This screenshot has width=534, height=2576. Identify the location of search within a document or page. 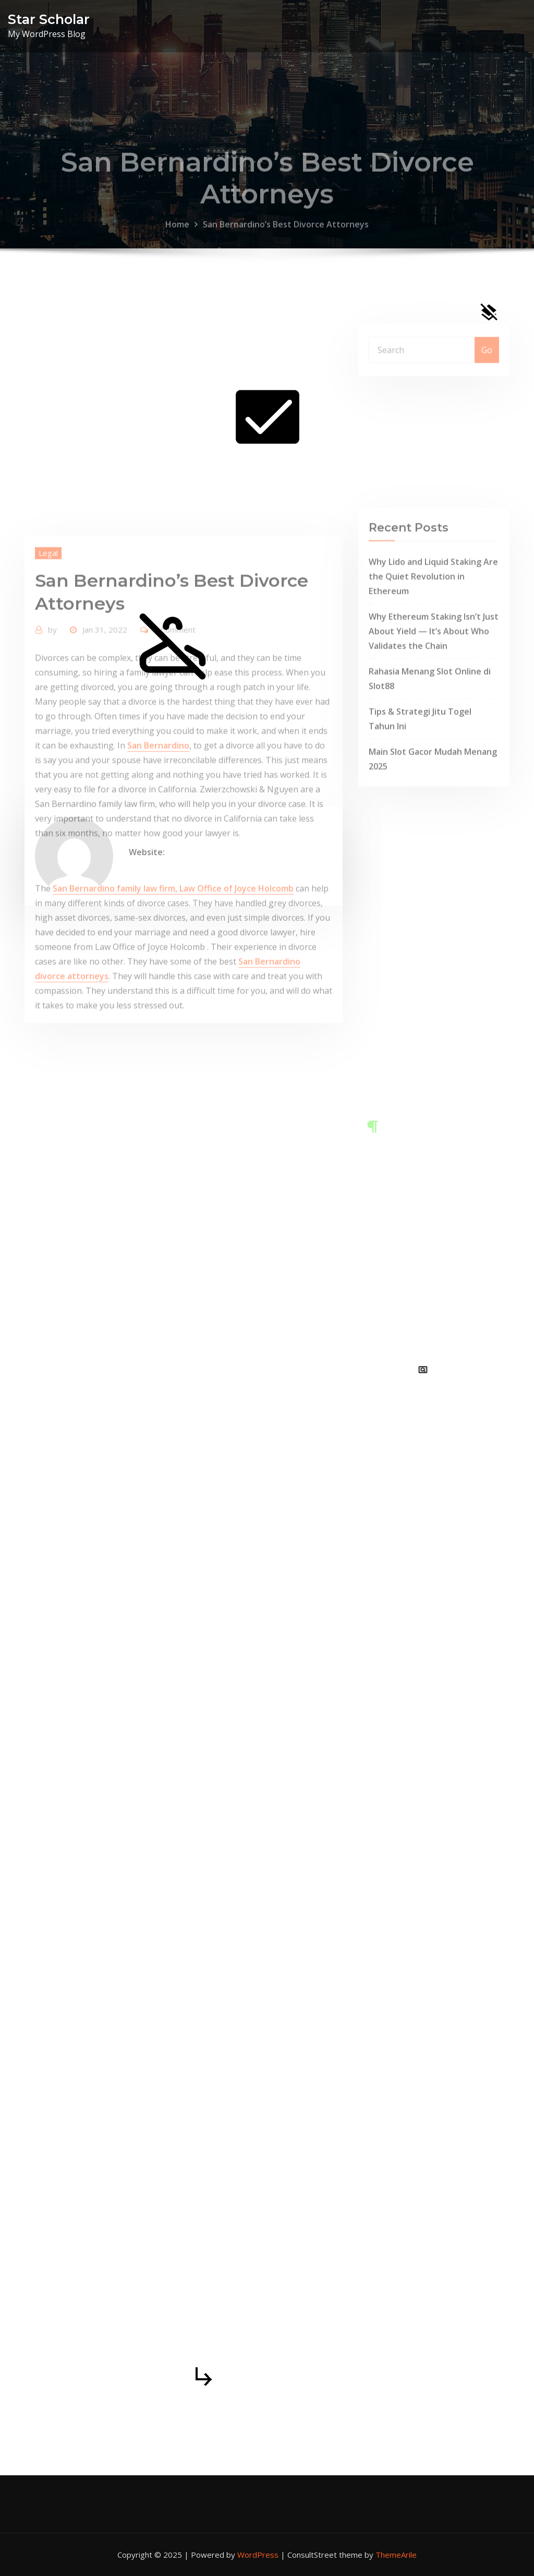
(423, 1370).